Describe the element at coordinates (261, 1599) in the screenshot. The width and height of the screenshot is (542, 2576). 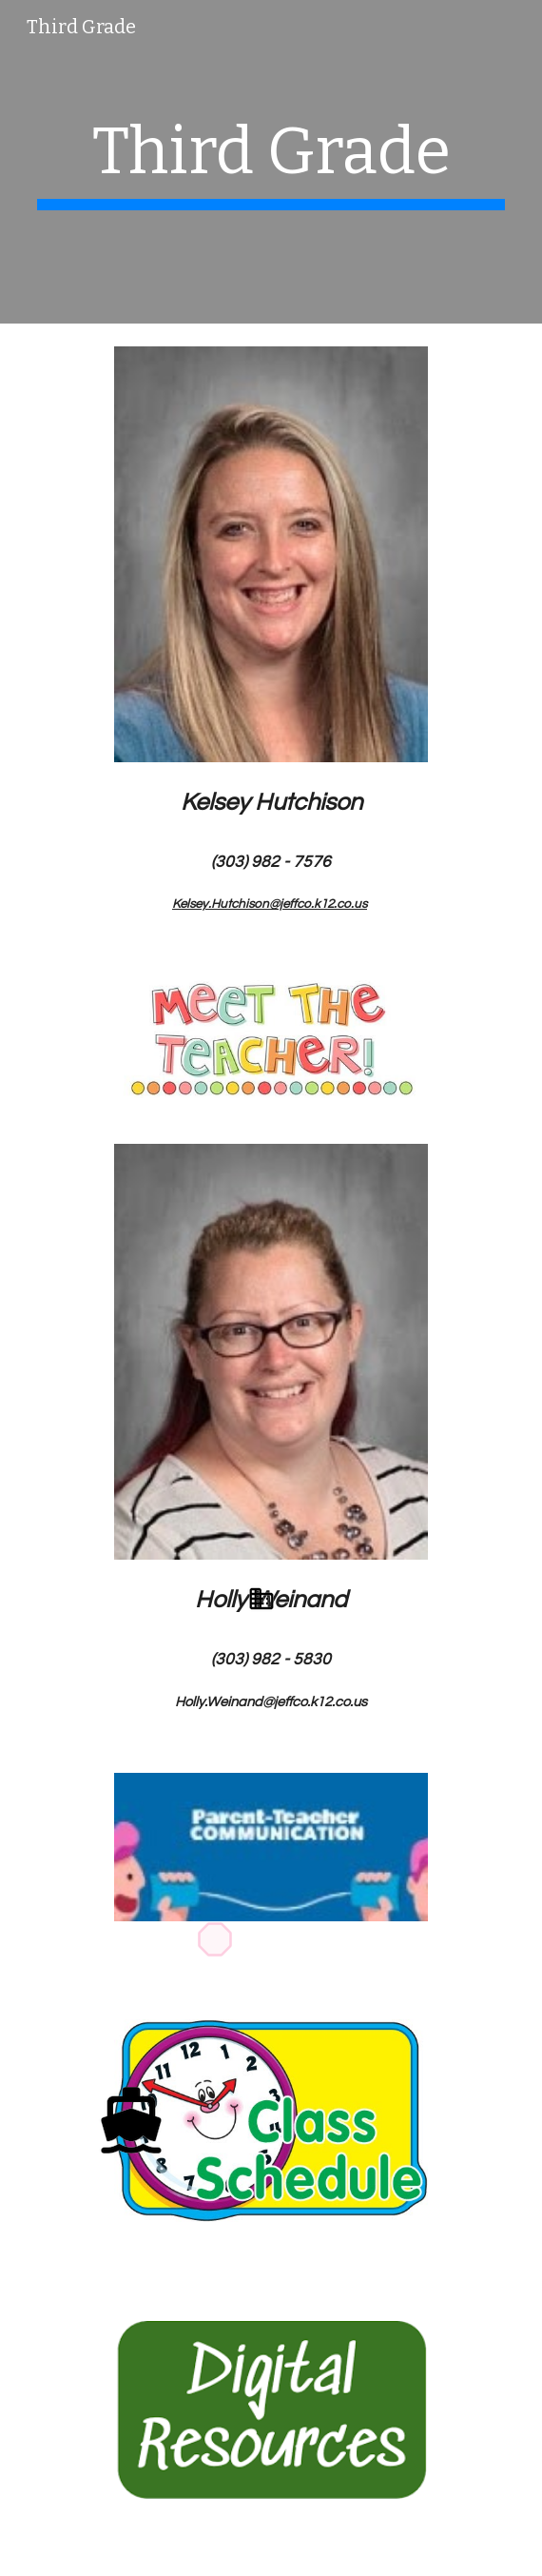
I see `view business contact information` at that location.